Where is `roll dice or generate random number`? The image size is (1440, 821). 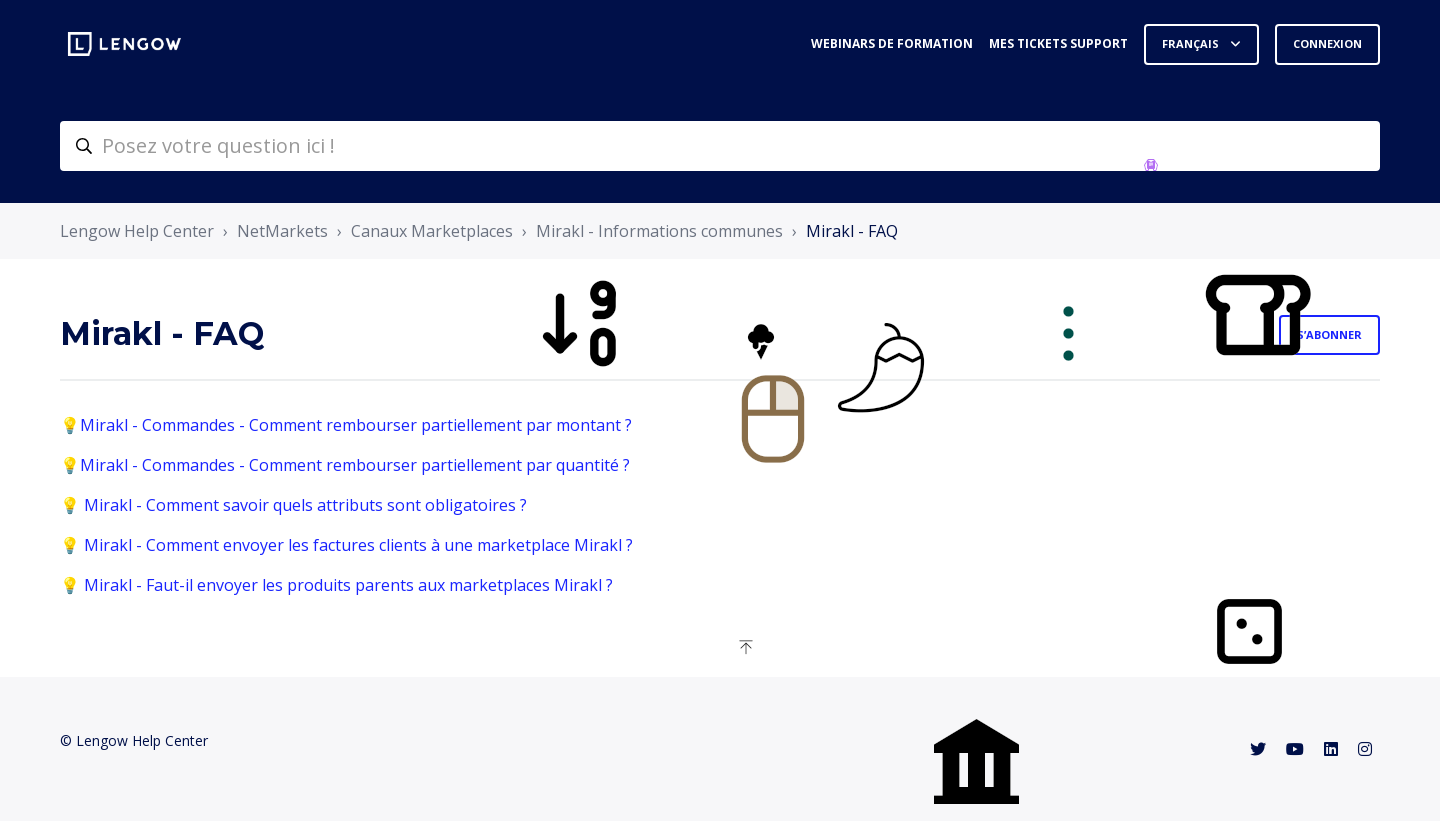 roll dice or generate random number is located at coordinates (1249, 631).